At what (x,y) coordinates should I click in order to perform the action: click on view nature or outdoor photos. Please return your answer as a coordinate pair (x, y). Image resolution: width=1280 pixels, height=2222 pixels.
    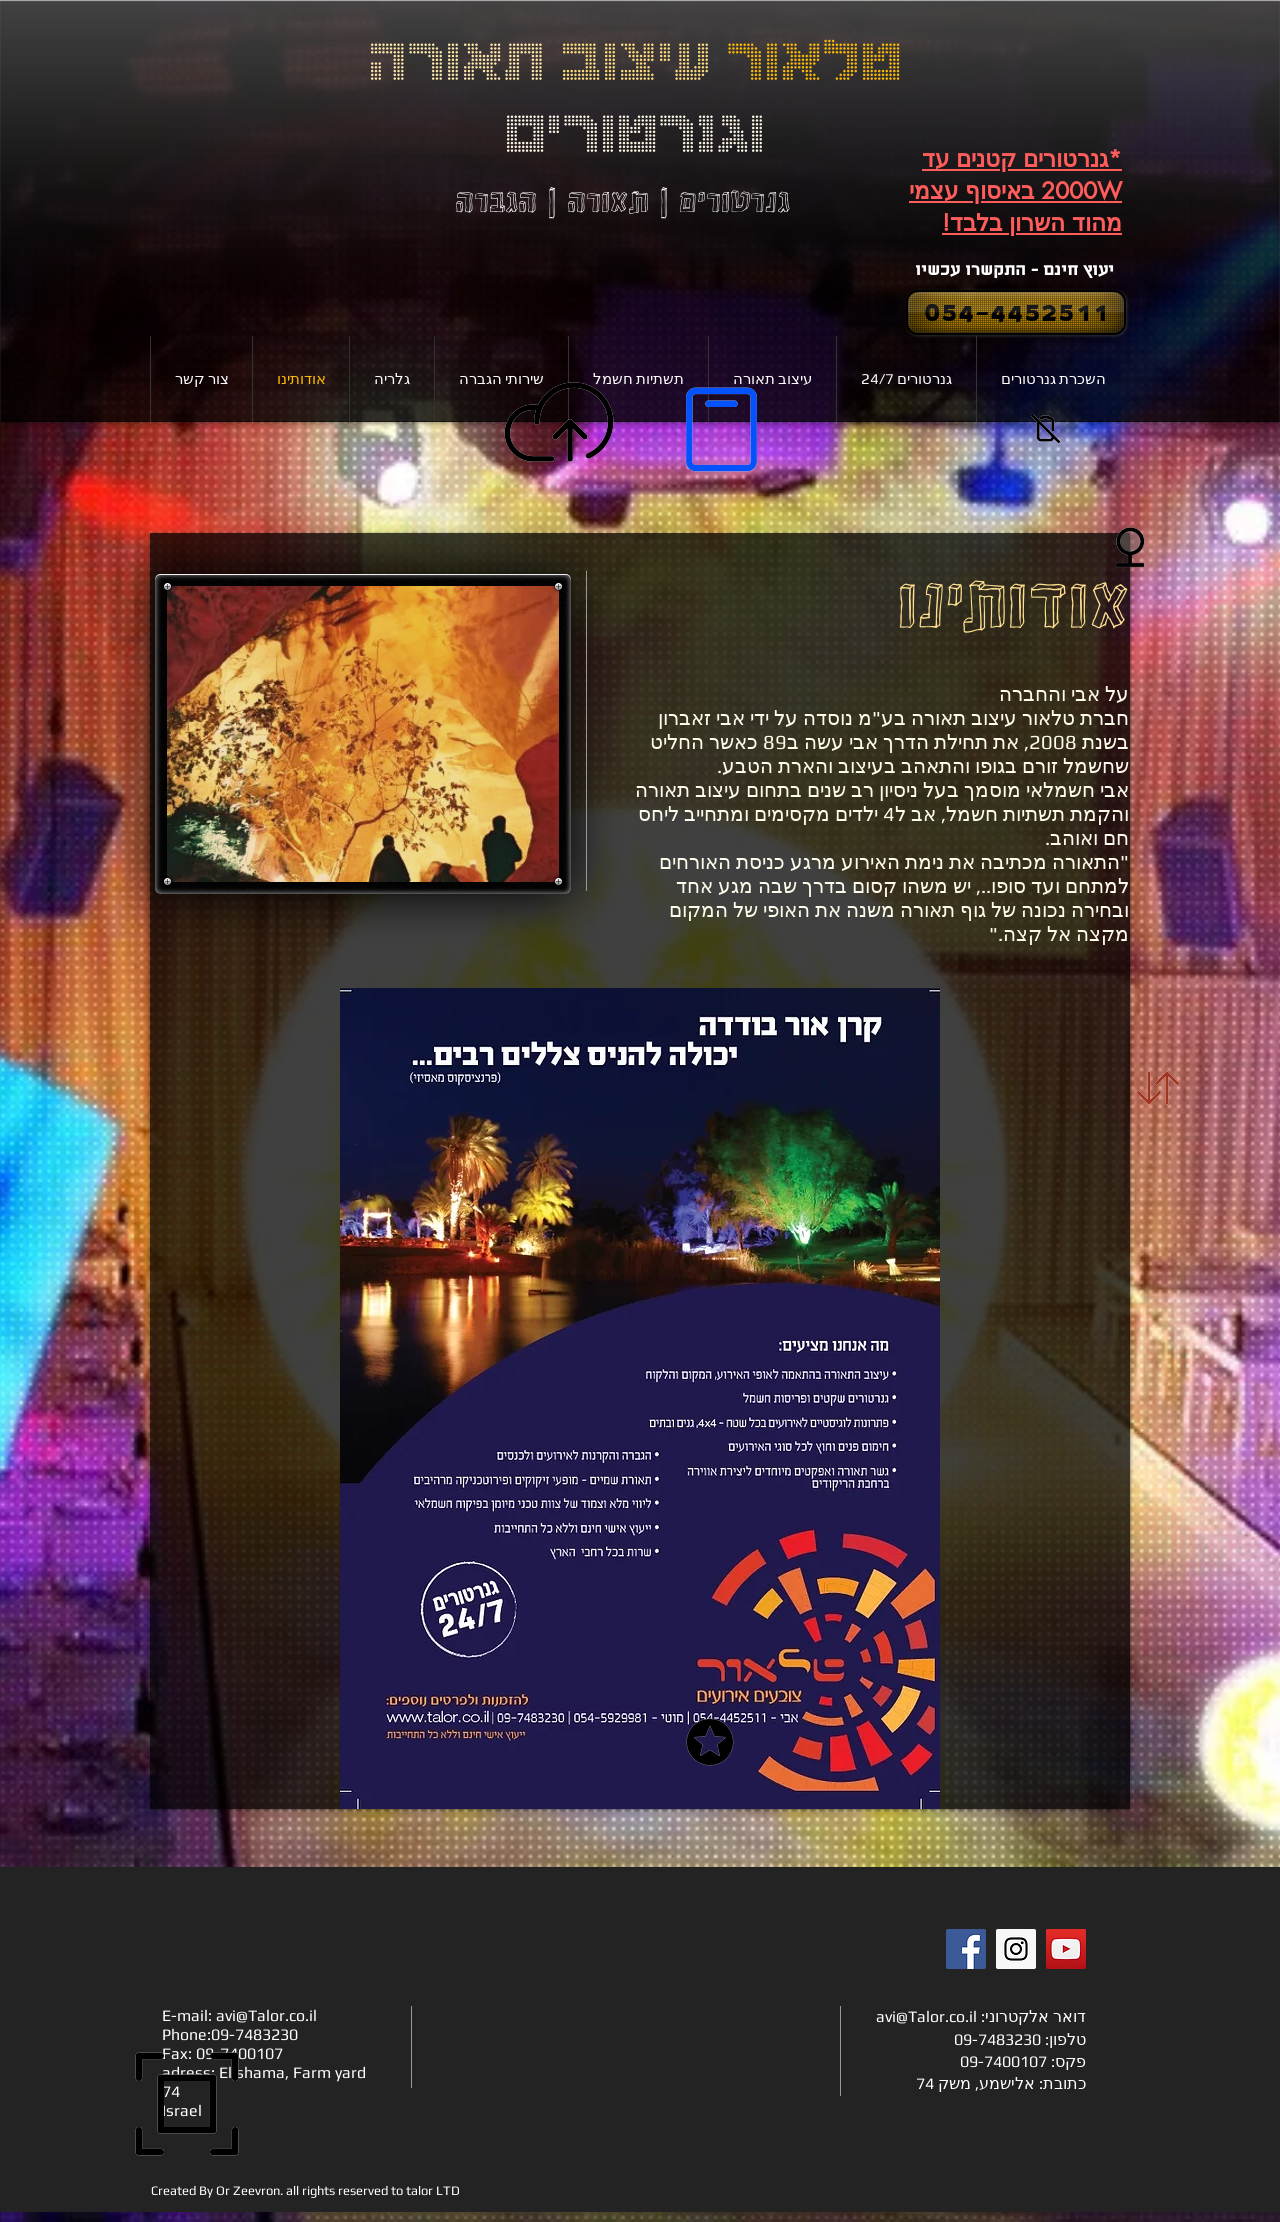
    Looking at the image, I should click on (1130, 547).